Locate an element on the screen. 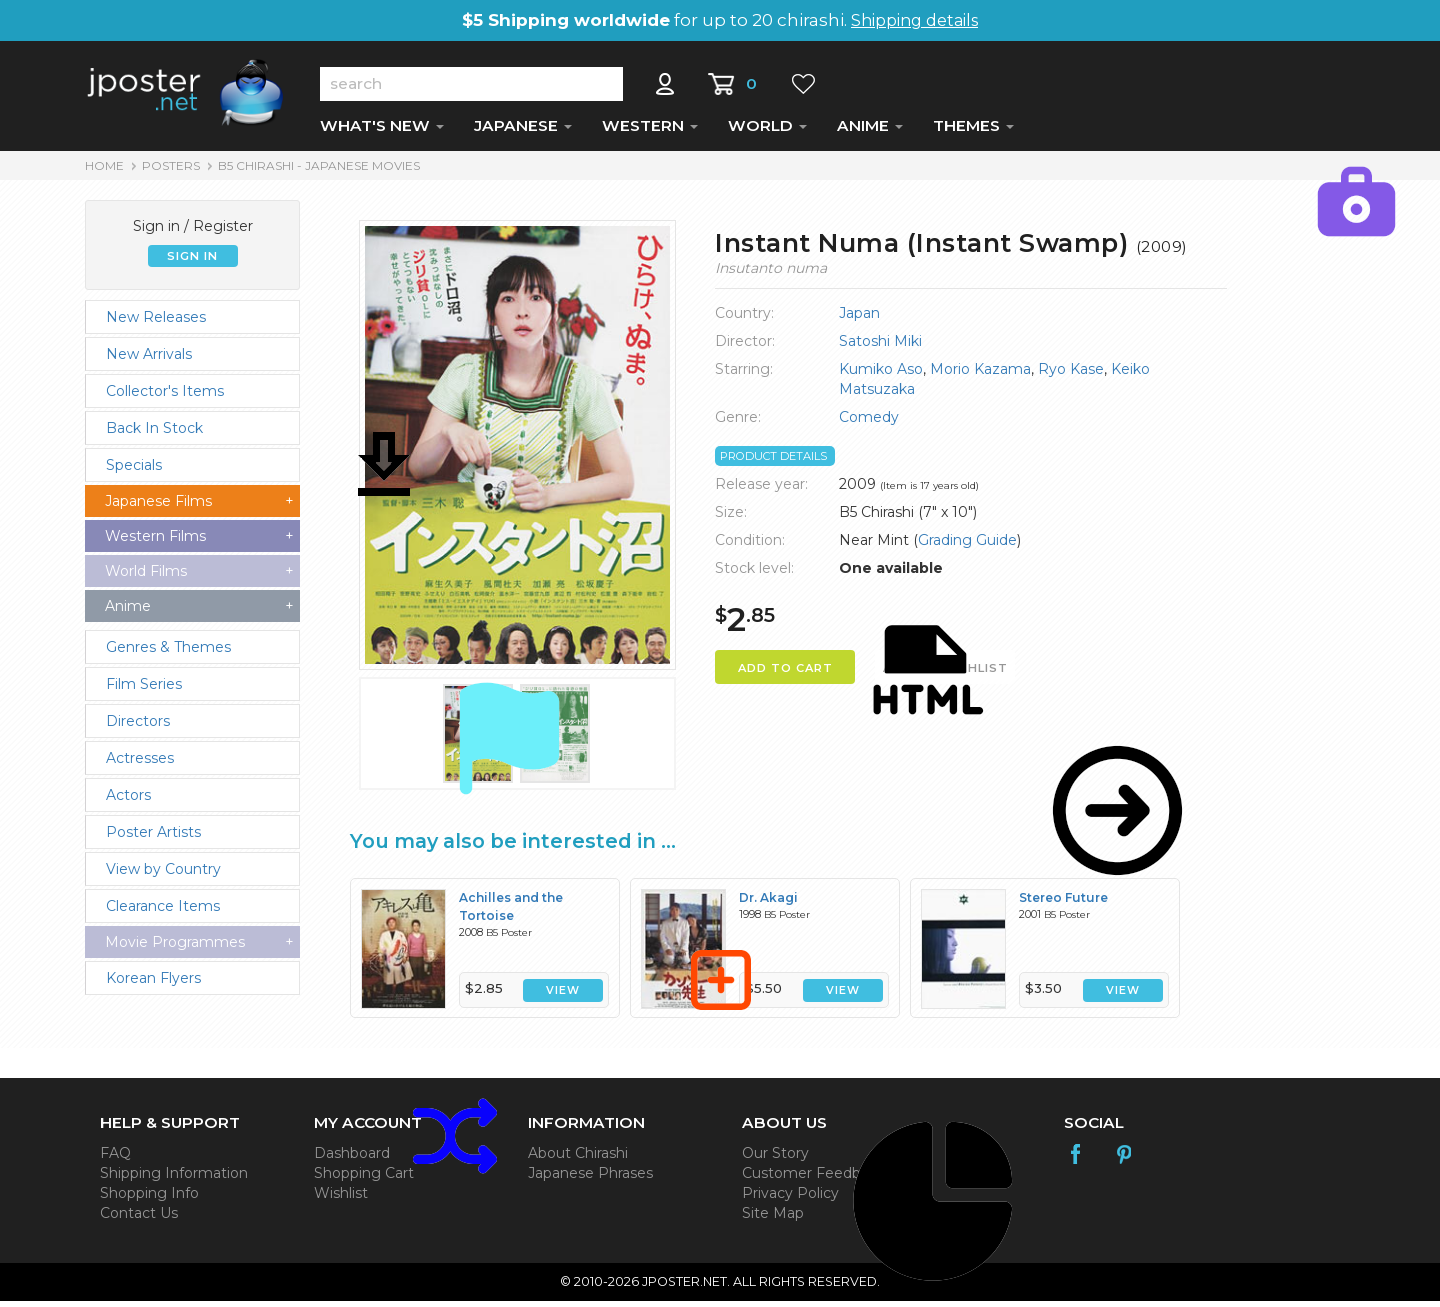 The image size is (1440, 1307). view analytics or statistics is located at coordinates (932, 1201).